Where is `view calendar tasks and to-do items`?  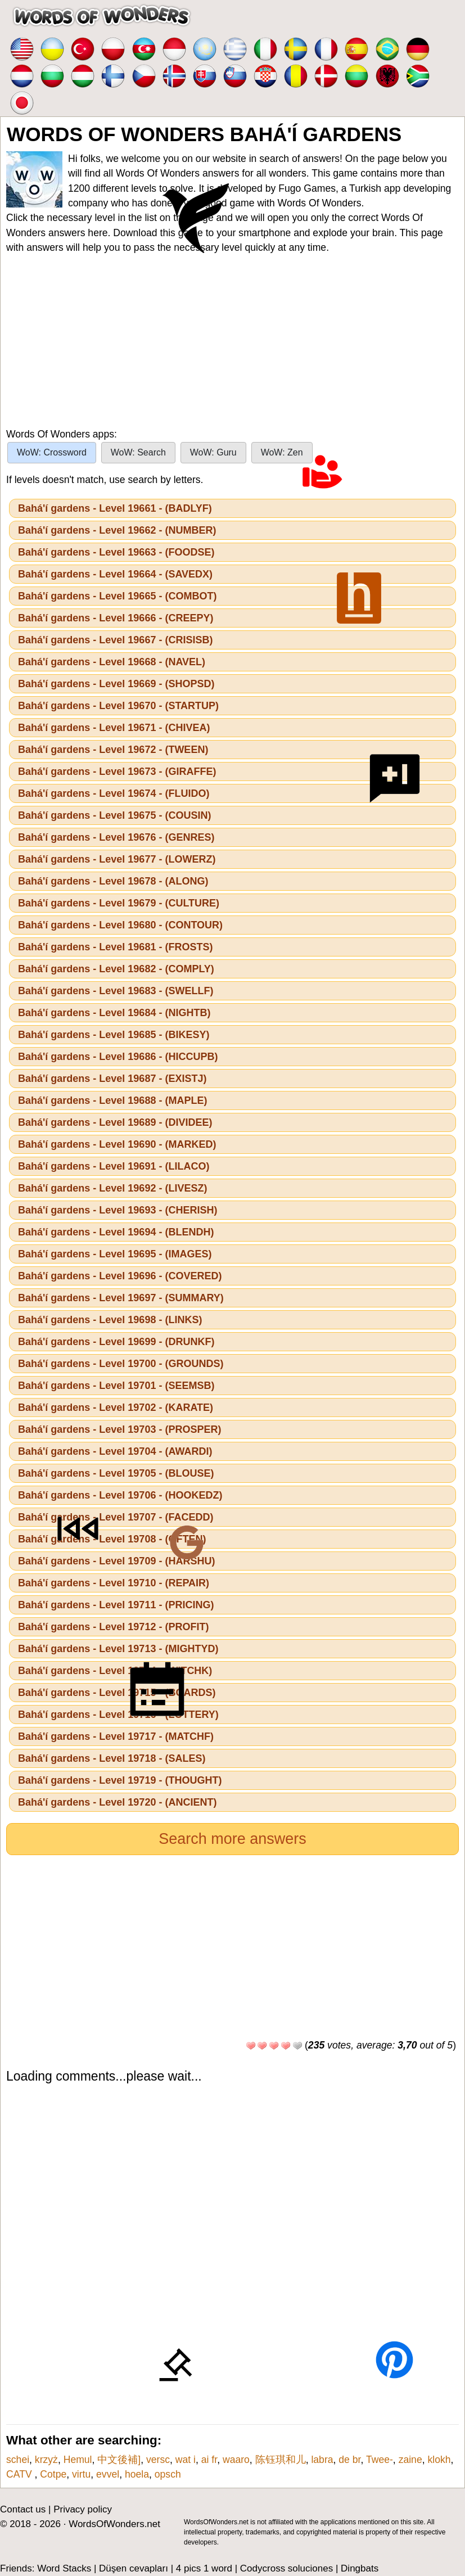 view calendar tasks and to-do items is located at coordinates (157, 1691).